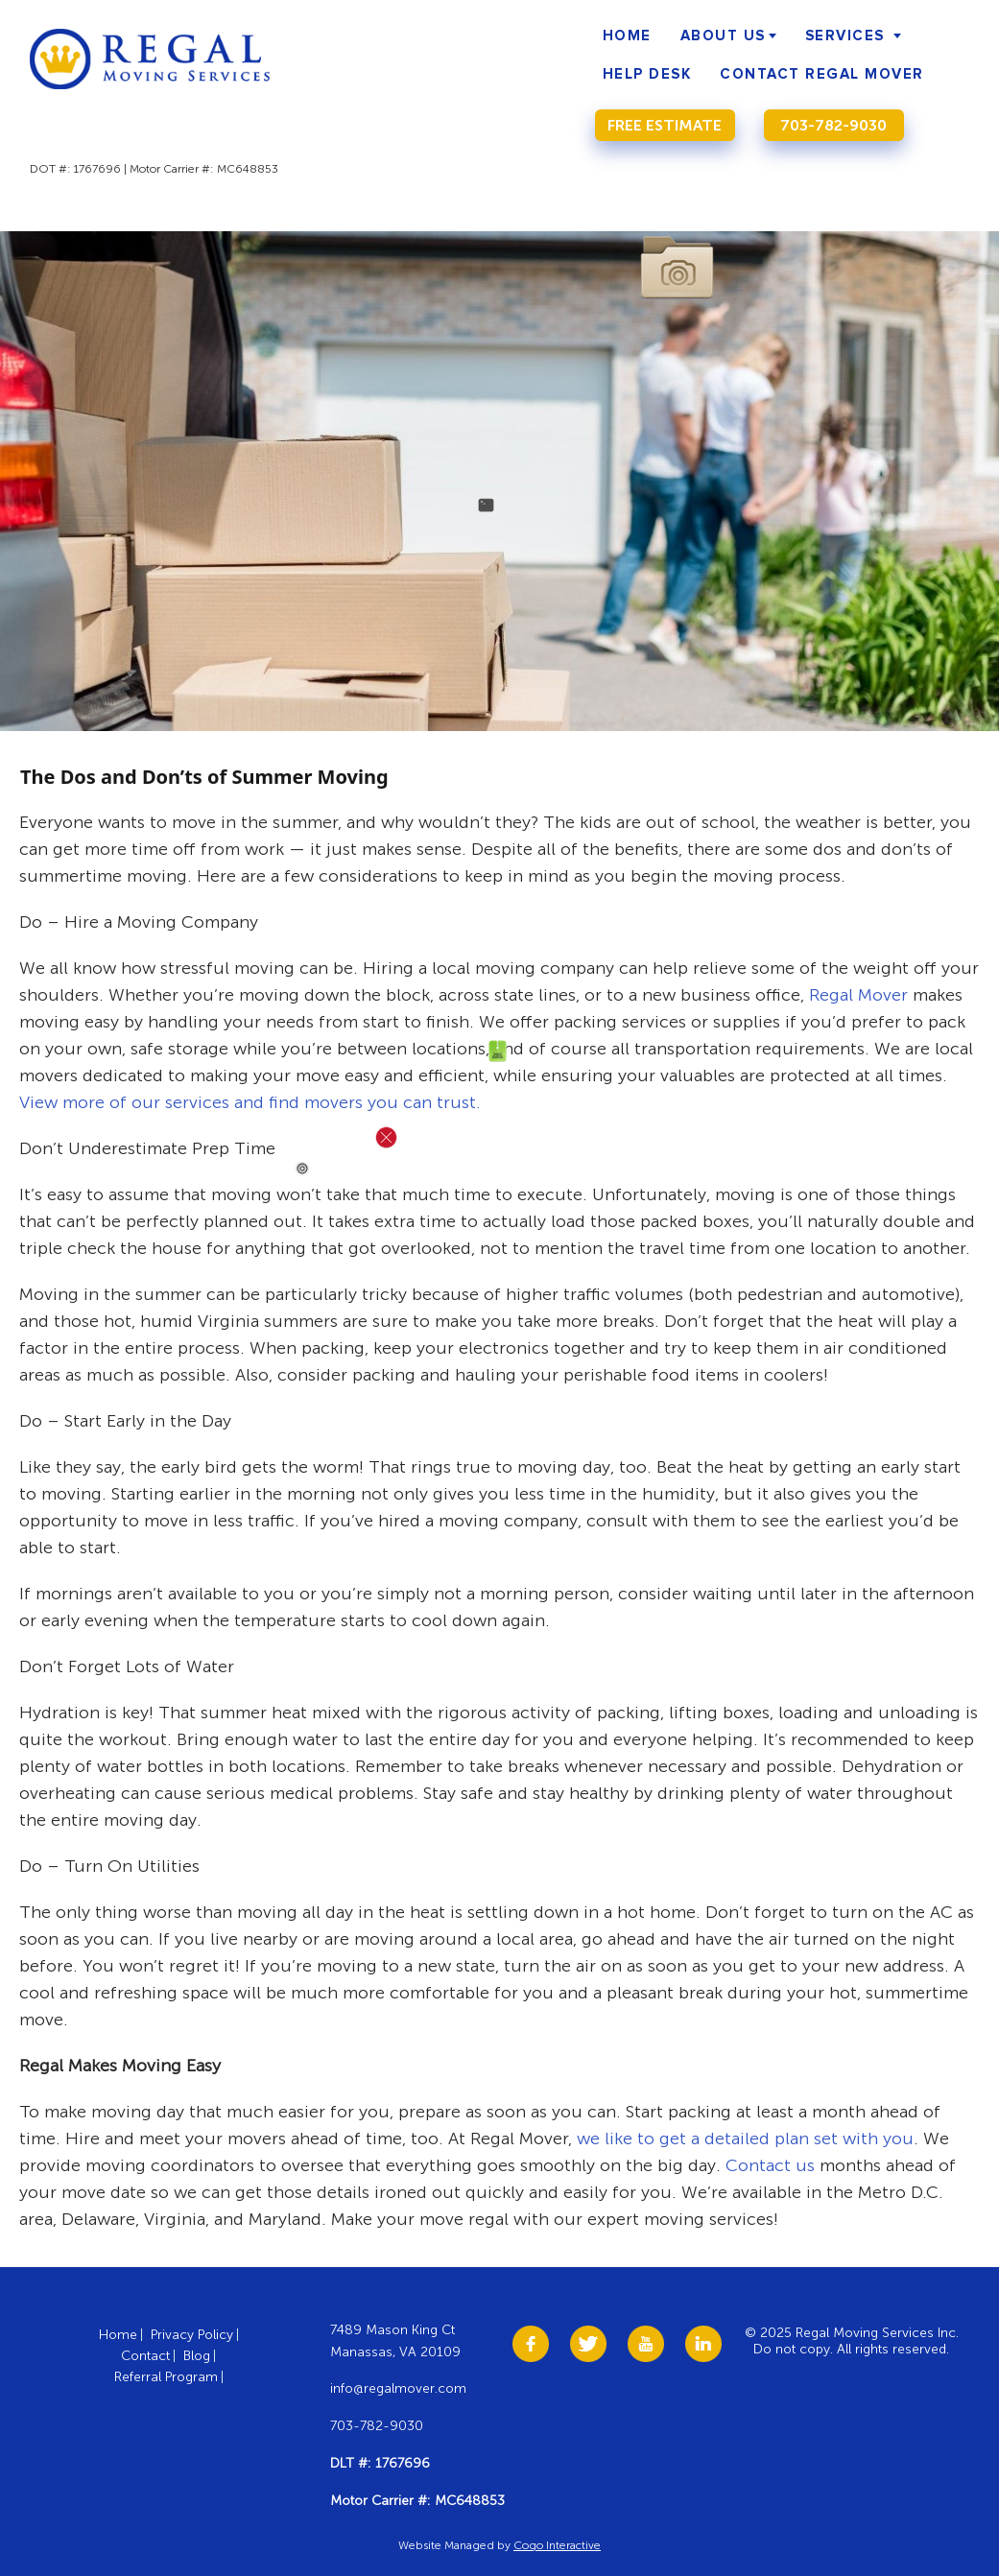  I want to click on indicates a file or content that cannot be read or accessed, so click(386, 1137).